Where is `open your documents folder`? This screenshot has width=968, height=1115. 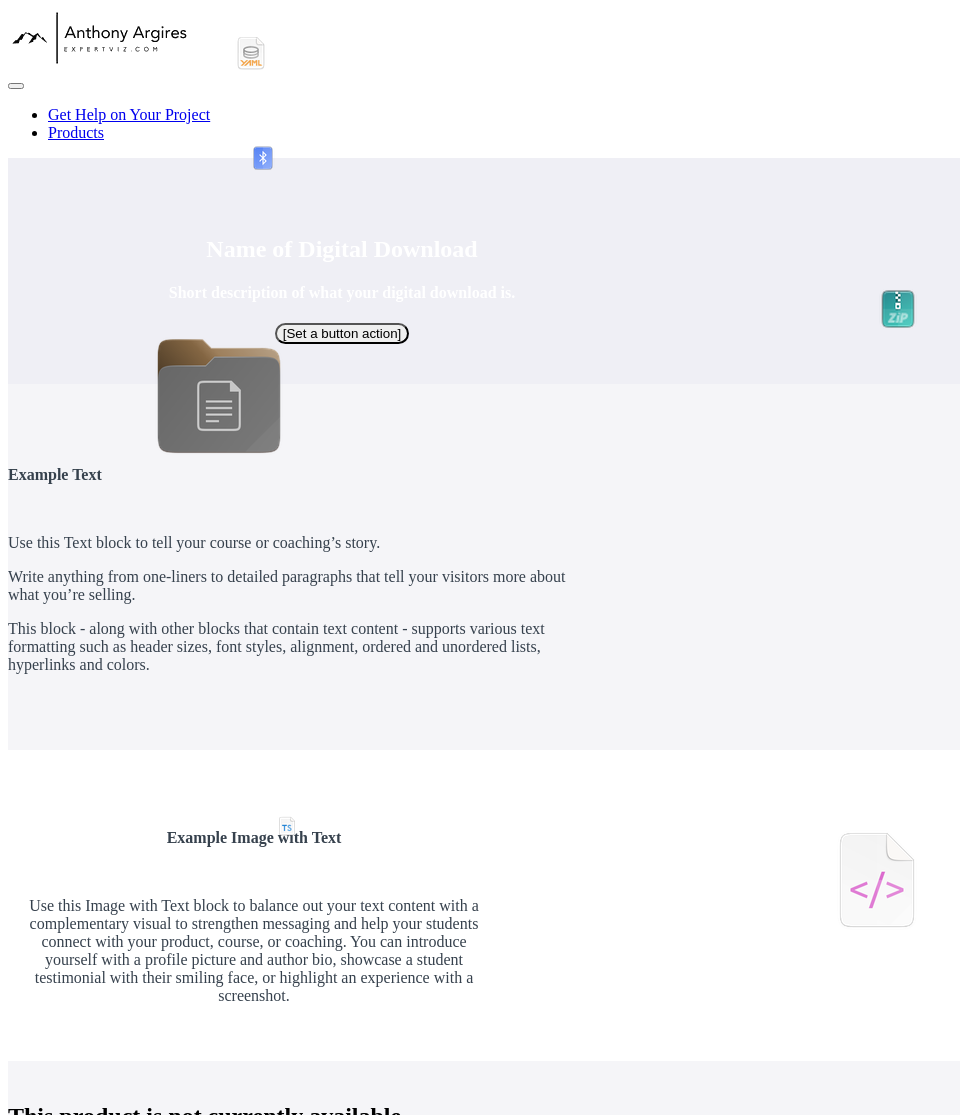 open your documents folder is located at coordinates (219, 396).